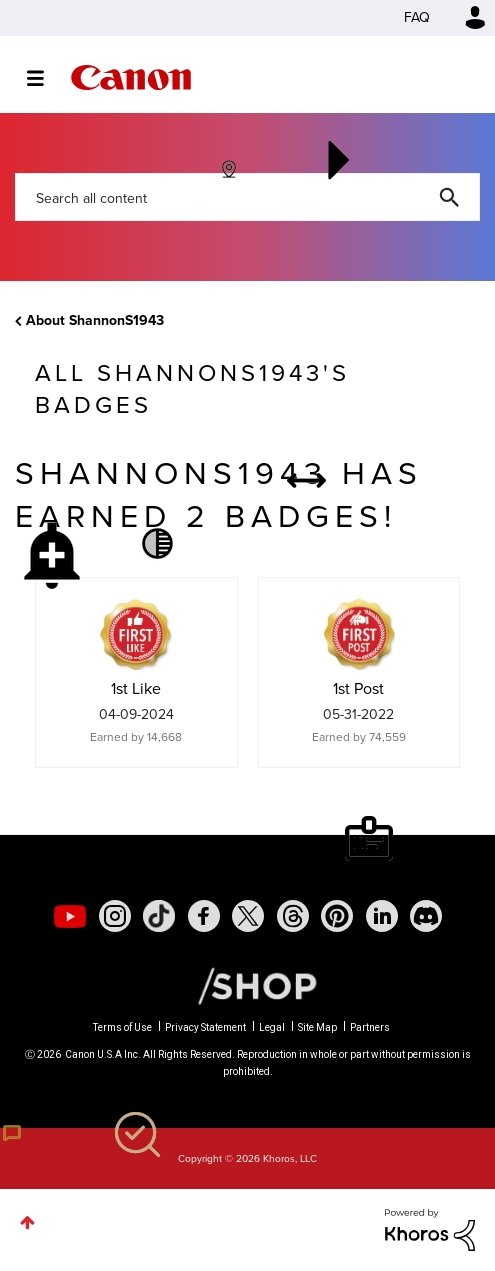 This screenshot has width=495, height=1271. Describe the element at coordinates (52, 555) in the screenshot. I see `add a new alert or notification` at that location.